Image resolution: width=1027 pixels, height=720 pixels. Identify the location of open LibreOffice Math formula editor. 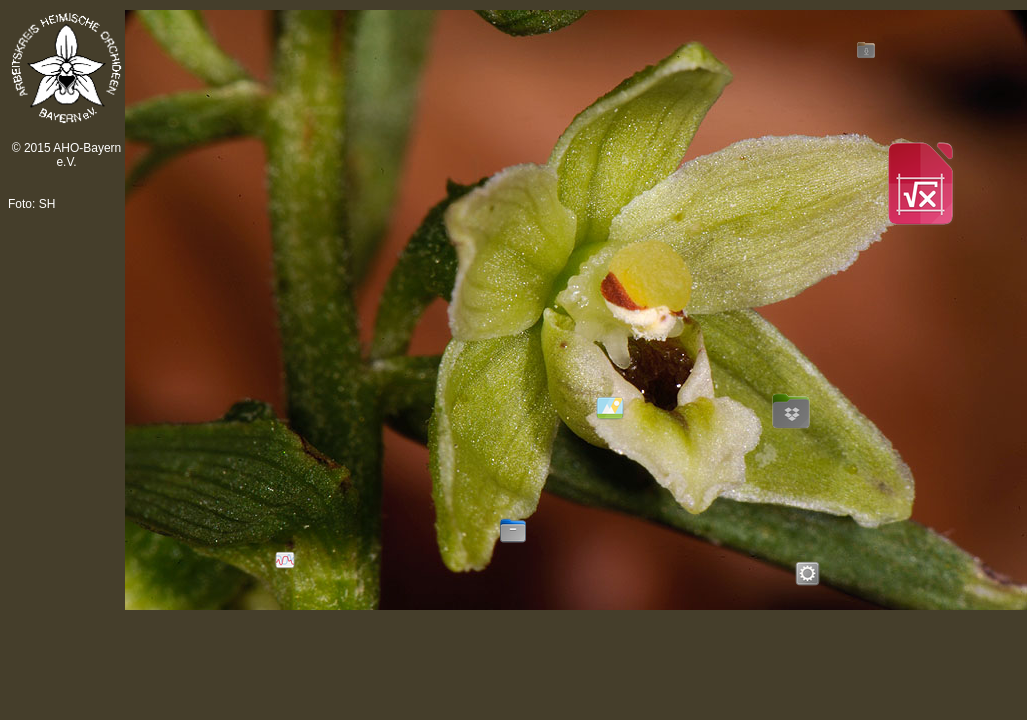
(920, 183).